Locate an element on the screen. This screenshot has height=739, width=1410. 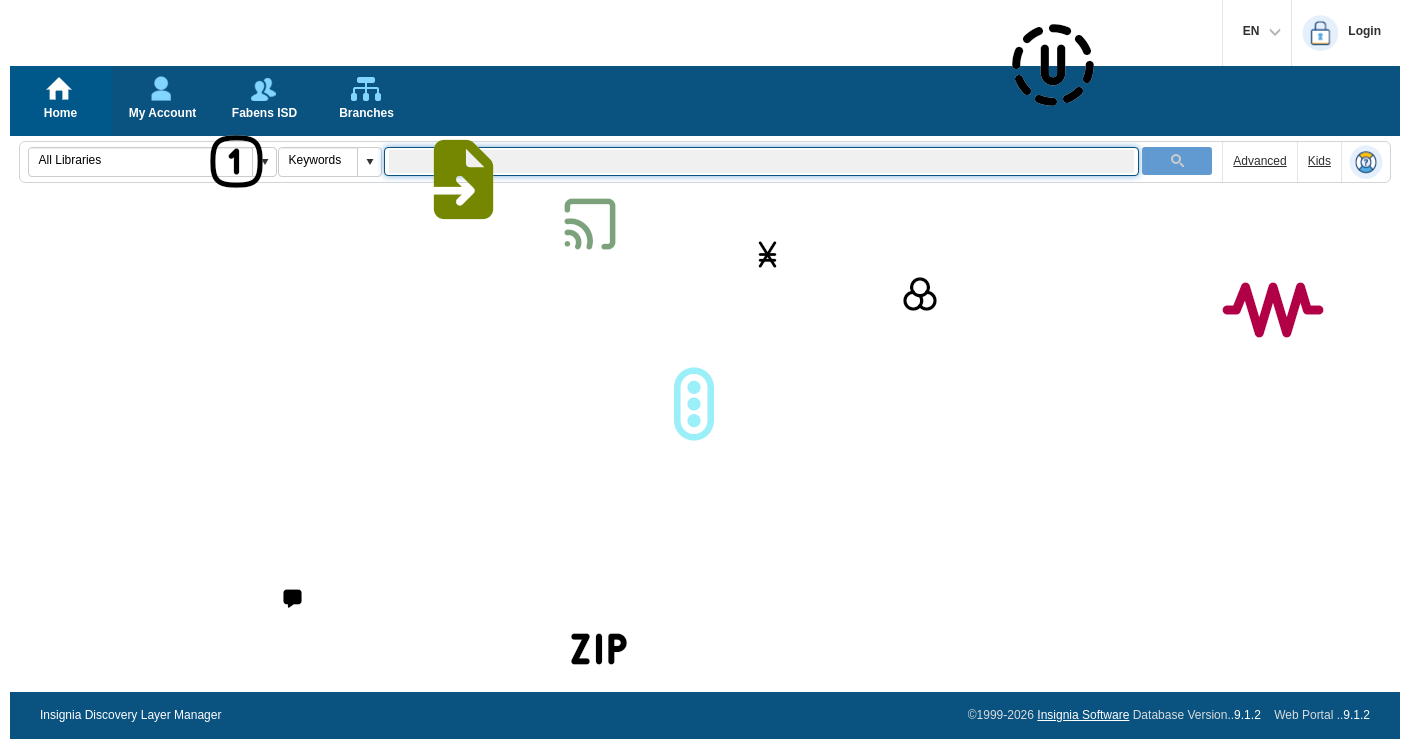
indicates an unverified or pending user account is located at coordinates (1053, 65).